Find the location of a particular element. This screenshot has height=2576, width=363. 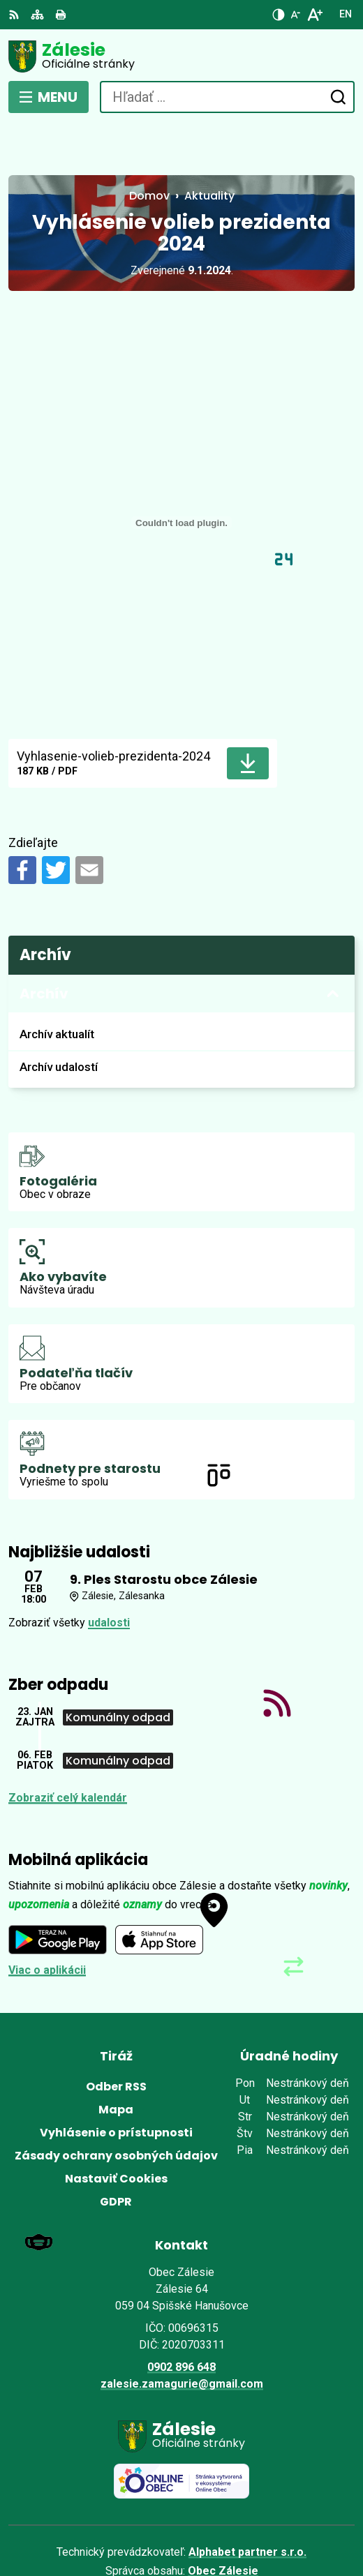

indicates face mask required is located at coordinates (38, 2242).